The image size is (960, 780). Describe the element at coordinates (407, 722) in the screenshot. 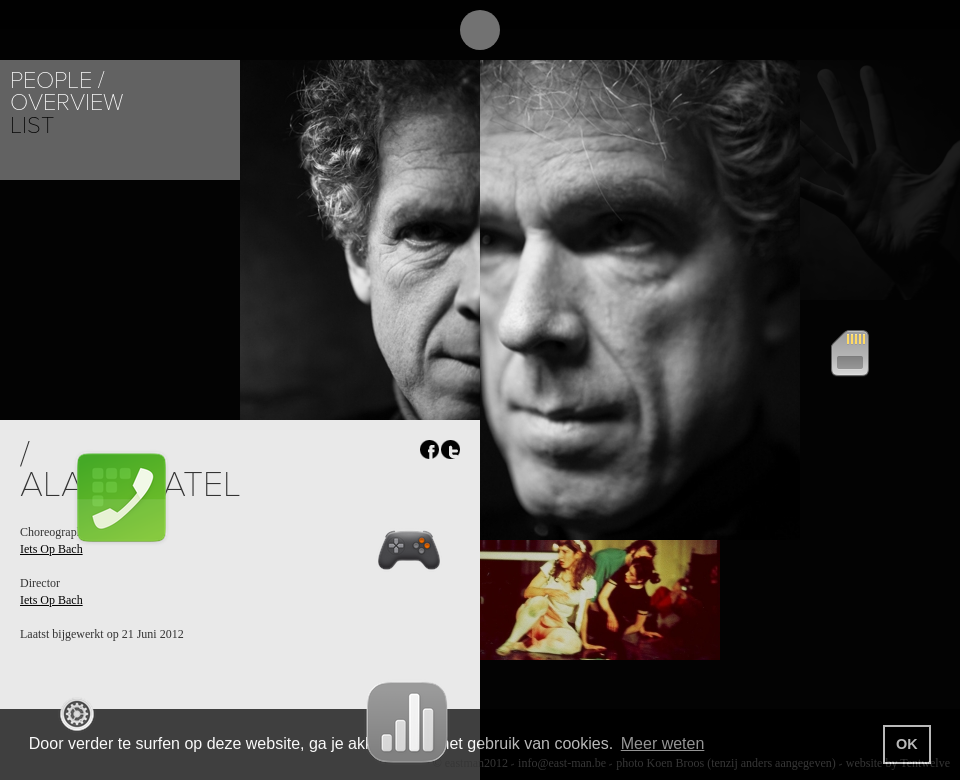

I see `open numbers spreadsheet app` at that location.